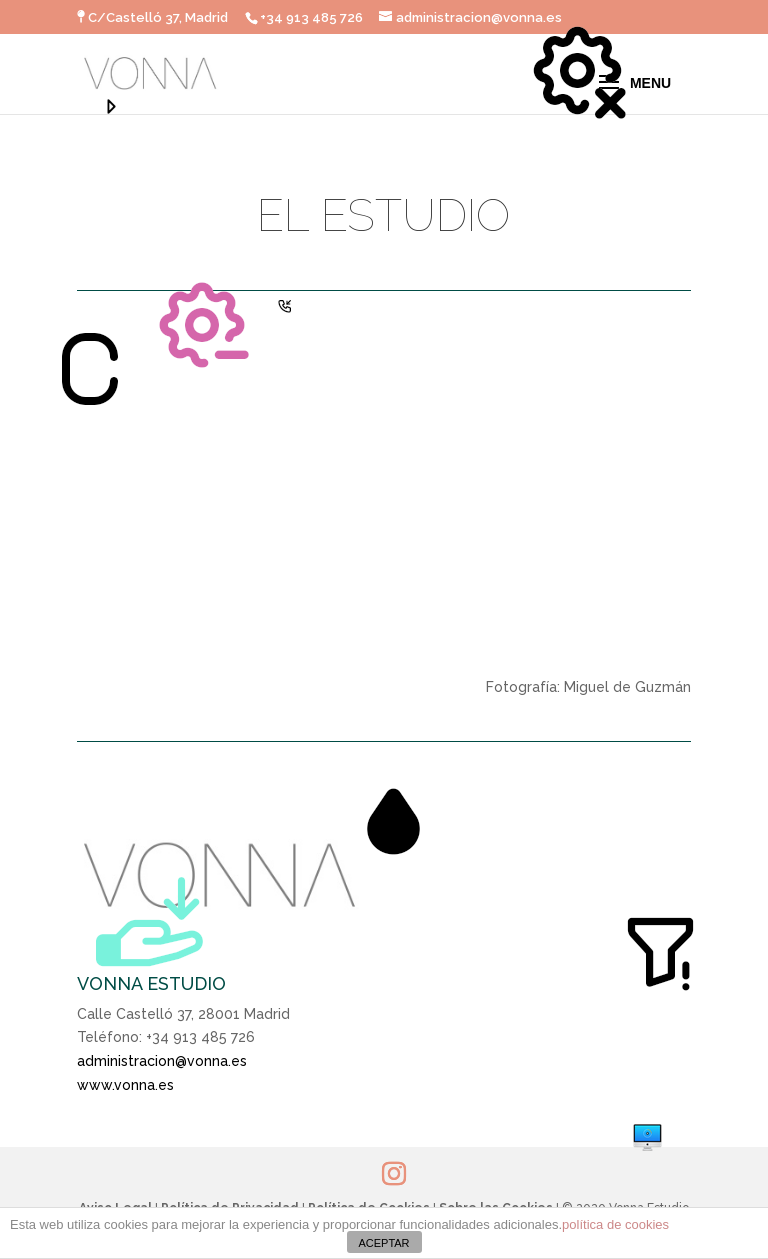  What do you see at coordinates (285, 306) in the screenshot?
I see `incoming call notification` at bounding box center [285, 306].